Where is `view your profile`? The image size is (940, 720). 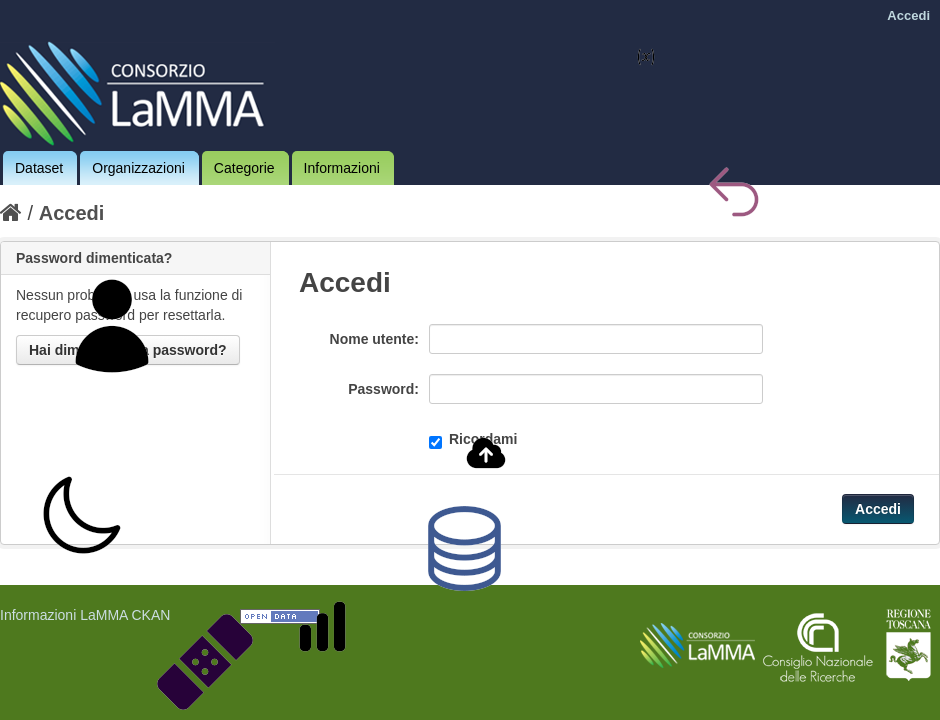
view your profile is located at coordinates (112, 326).